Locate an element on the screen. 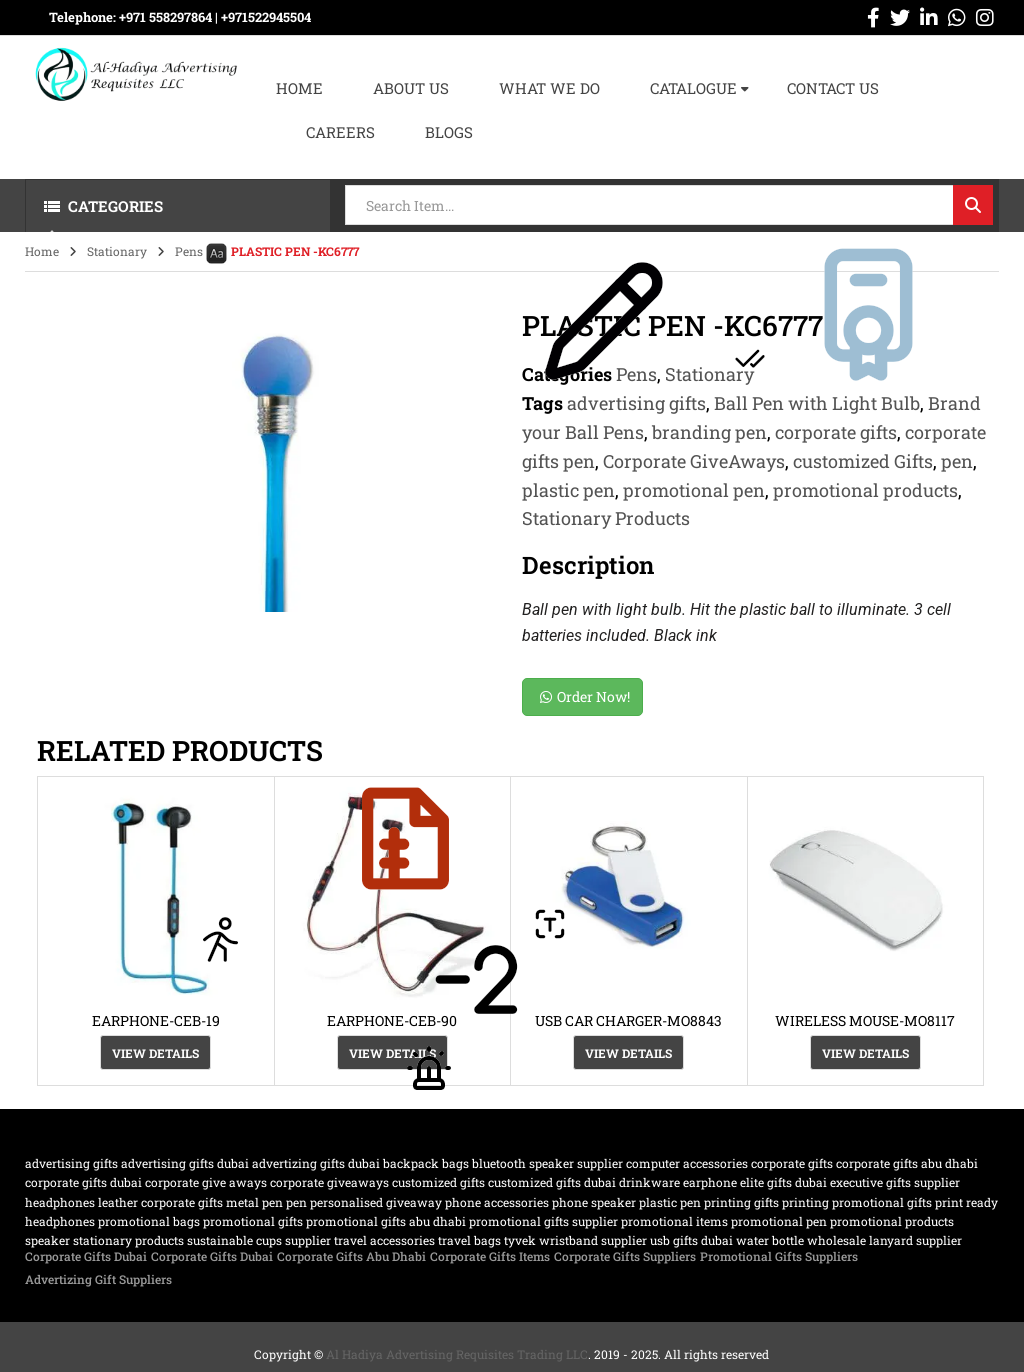  trigger an emergency alert is located at coordinates (429, 1068).